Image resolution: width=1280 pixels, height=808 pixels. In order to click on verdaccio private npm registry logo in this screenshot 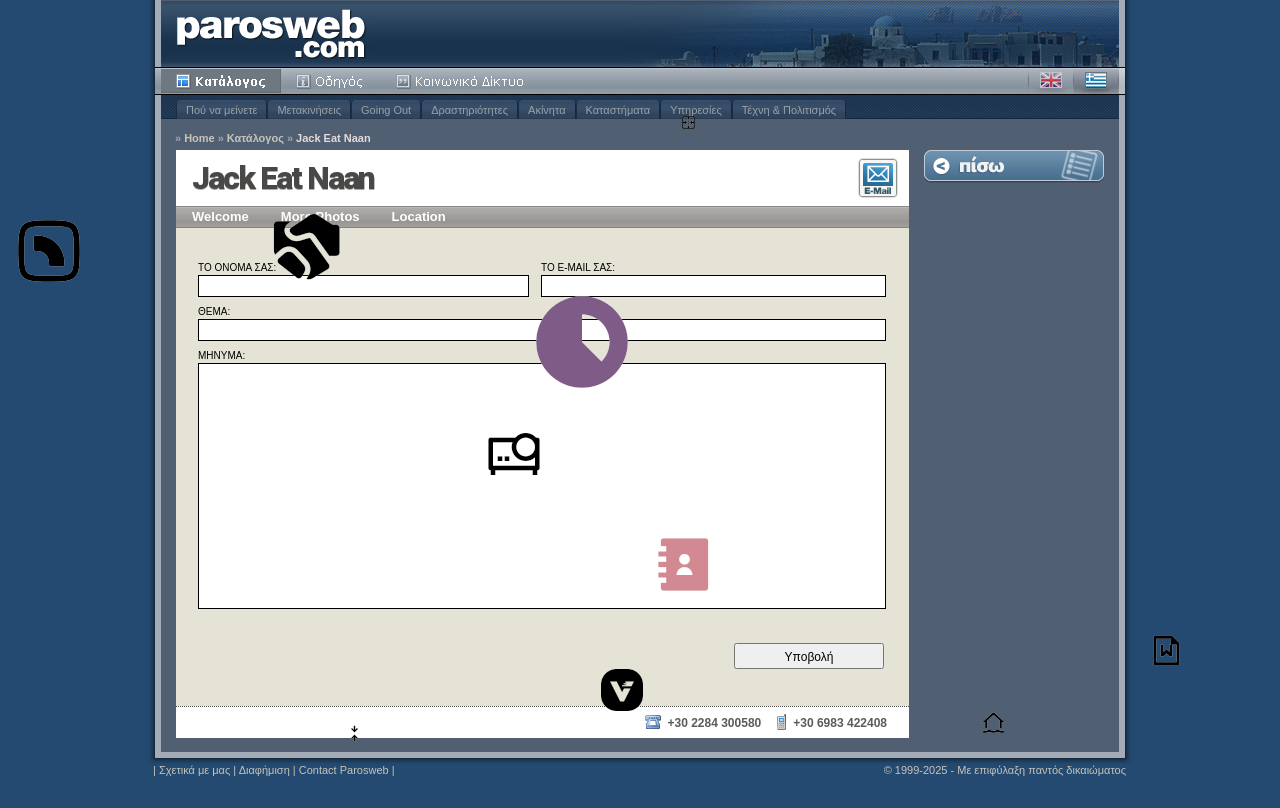, I will do `click(622, 690)`.